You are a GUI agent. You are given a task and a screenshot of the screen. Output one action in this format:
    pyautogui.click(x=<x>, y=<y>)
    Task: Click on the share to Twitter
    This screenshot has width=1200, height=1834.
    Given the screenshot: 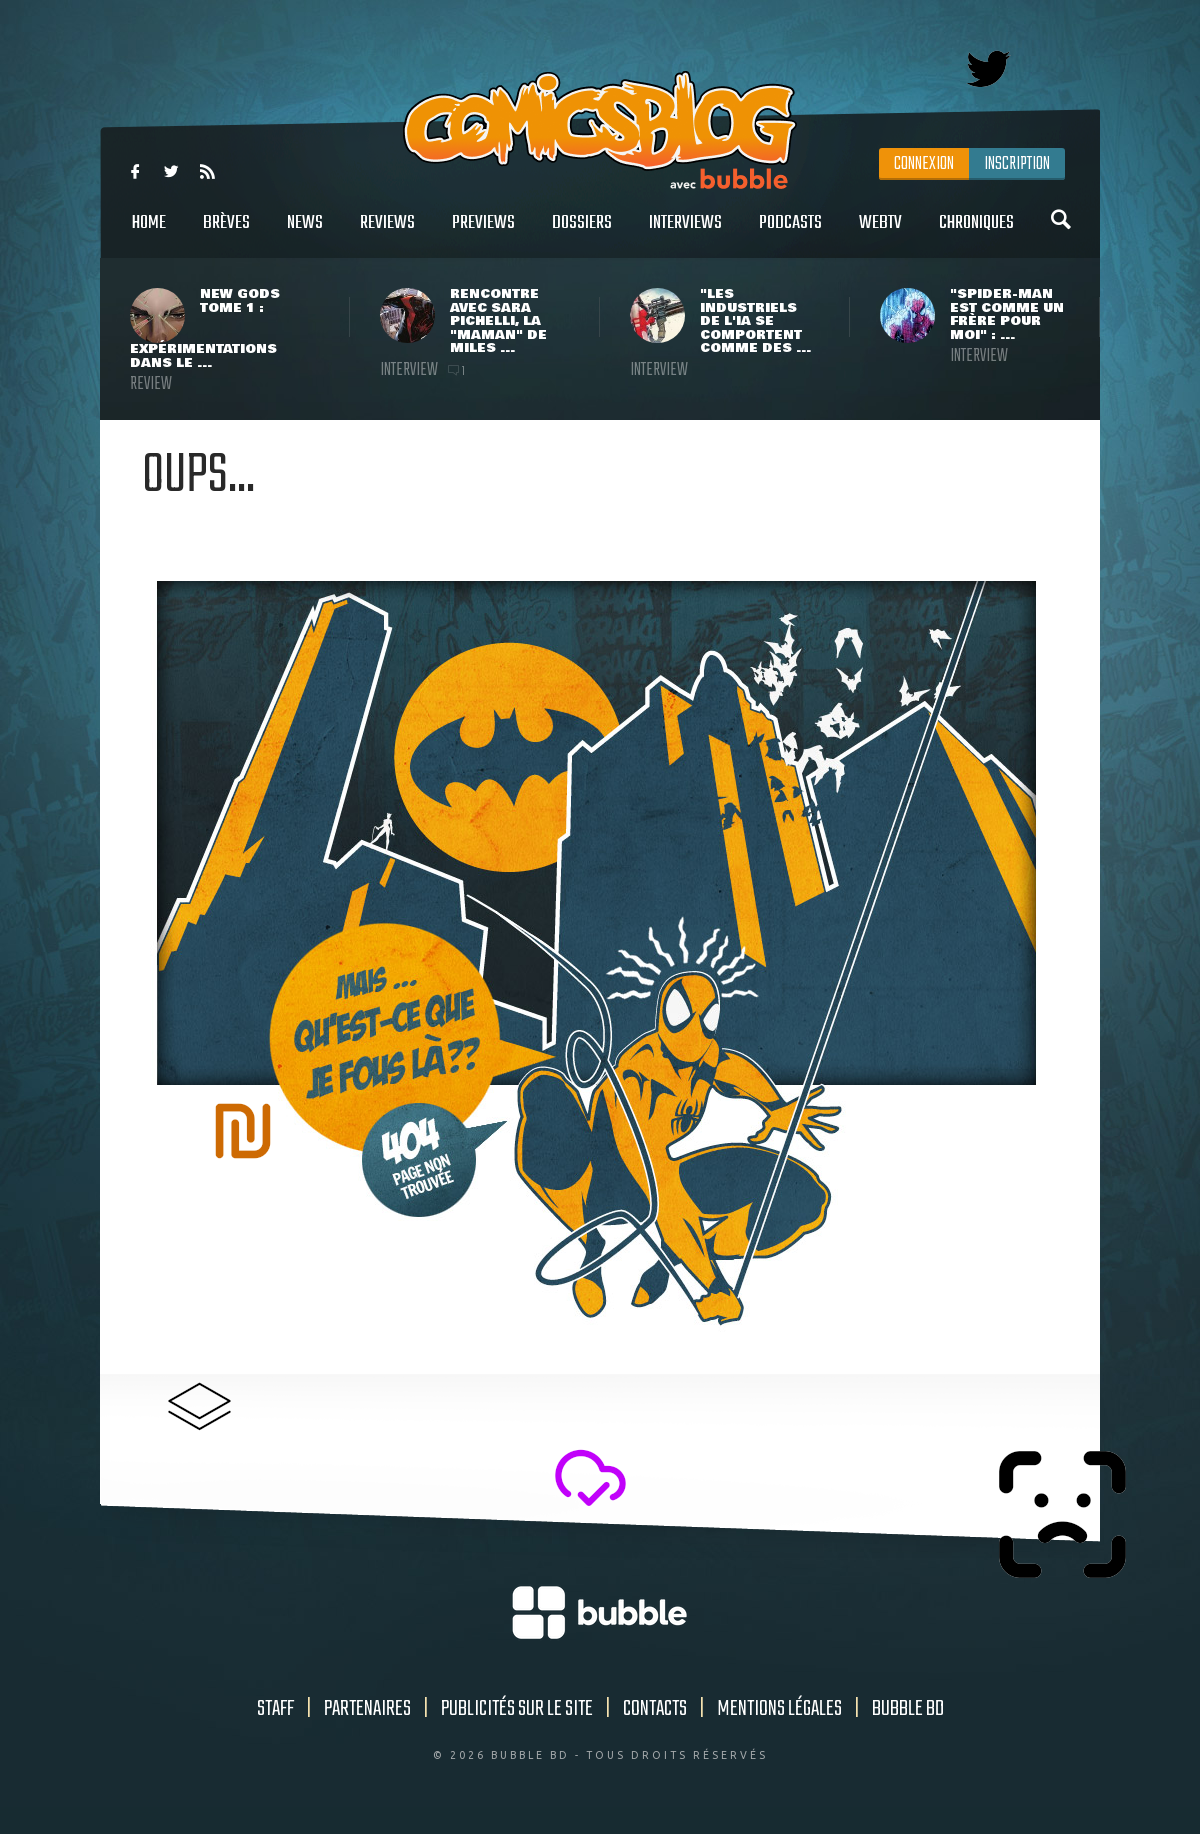 What is the action you would take?
    pyautogui.click(x=988, y=68)
    